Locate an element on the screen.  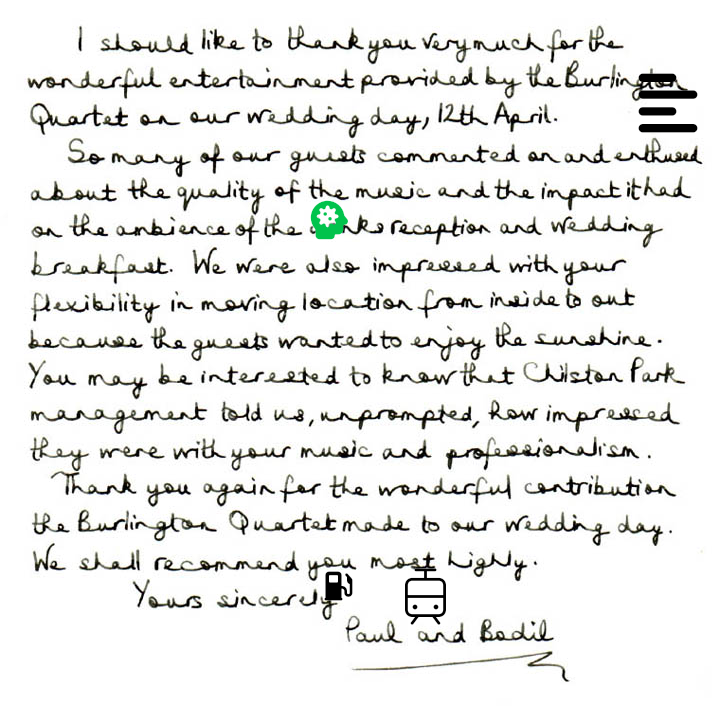
find nearby gas stations is located at coordinates (338, 586).